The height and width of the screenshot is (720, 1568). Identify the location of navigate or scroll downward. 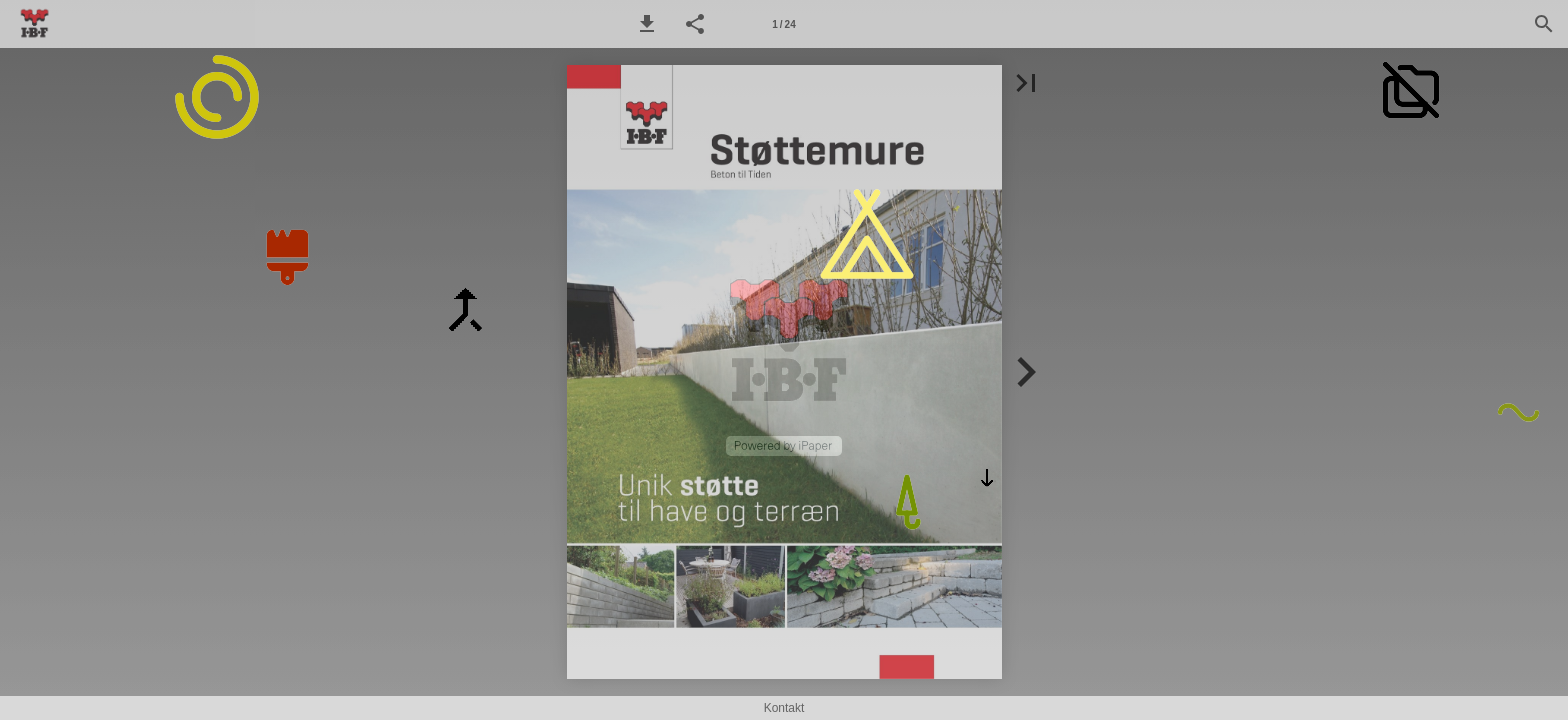
(987, 478).